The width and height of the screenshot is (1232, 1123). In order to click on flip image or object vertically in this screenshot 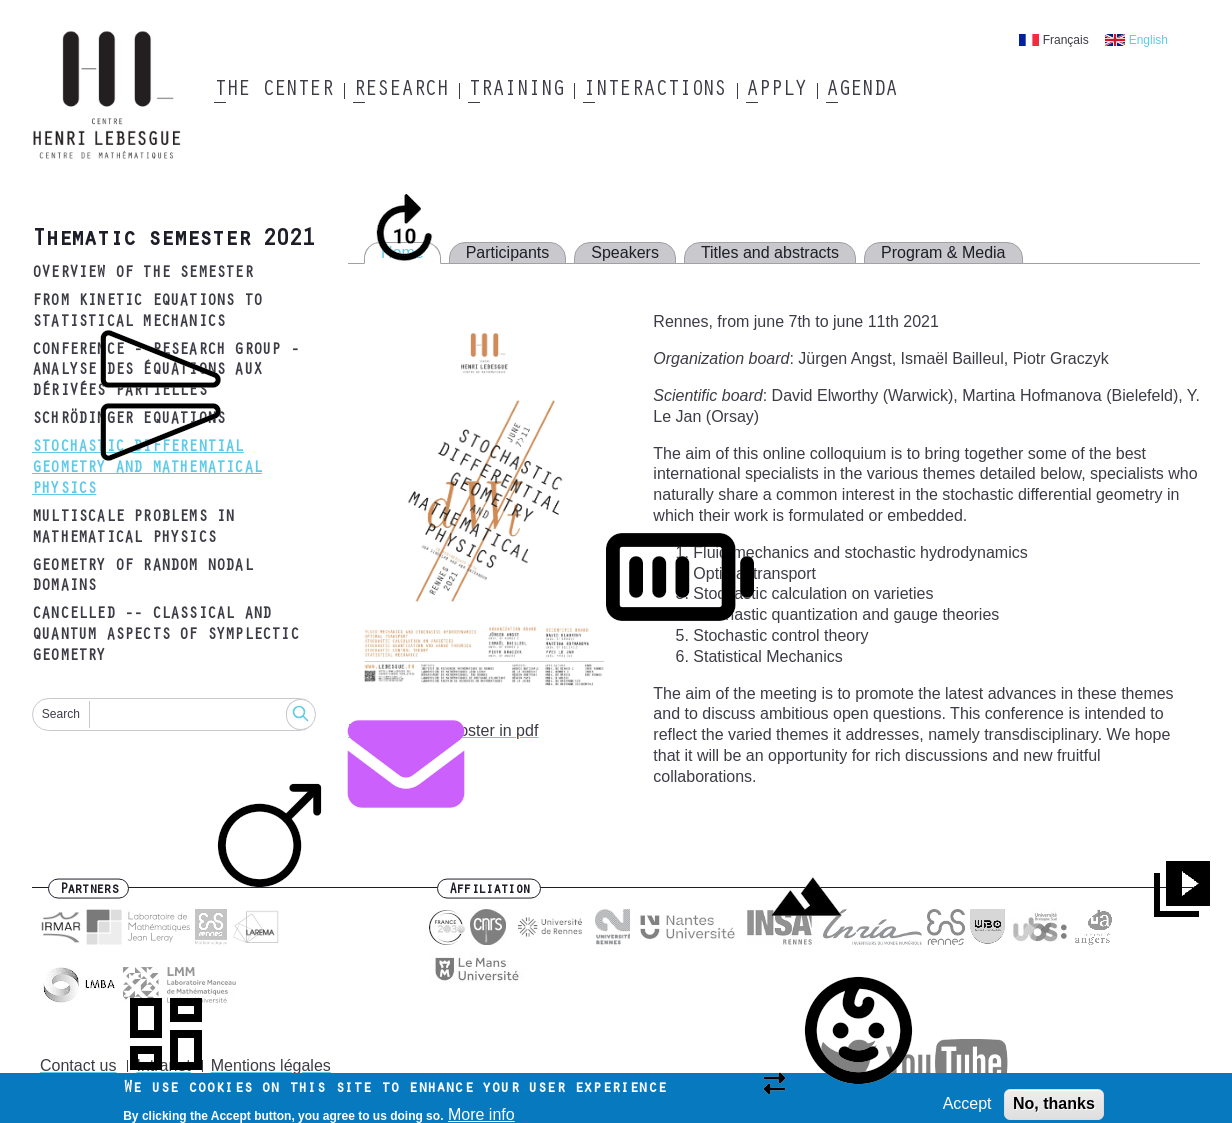, I will do `click(155, 395)`.